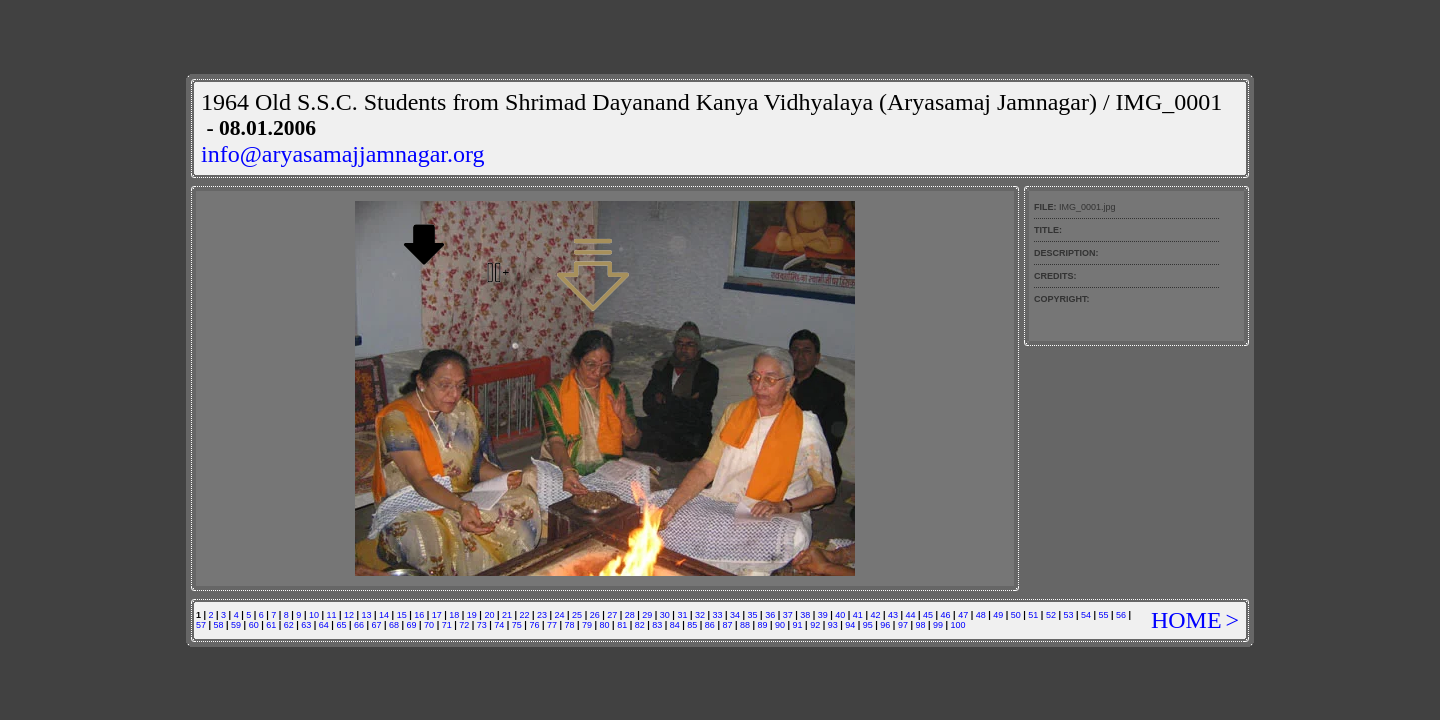 The height and width of the screenshot is (720, 1440). What do you see at coordinates (496, 272) in the screenshot?
I see `add a new column to the right` at bounding box center [496, 272].